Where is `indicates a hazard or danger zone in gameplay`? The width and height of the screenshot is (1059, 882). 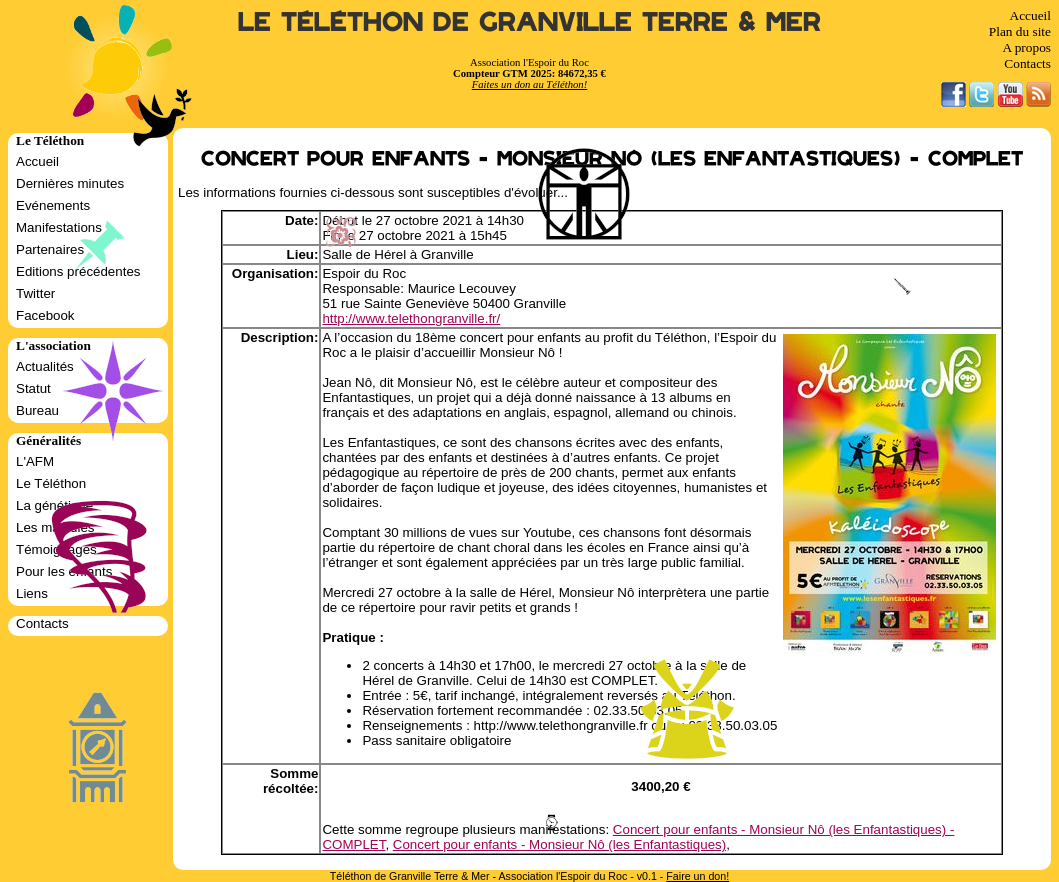
indicates a hazard or danger zone in gameplay is located at coordinates (113, 391).